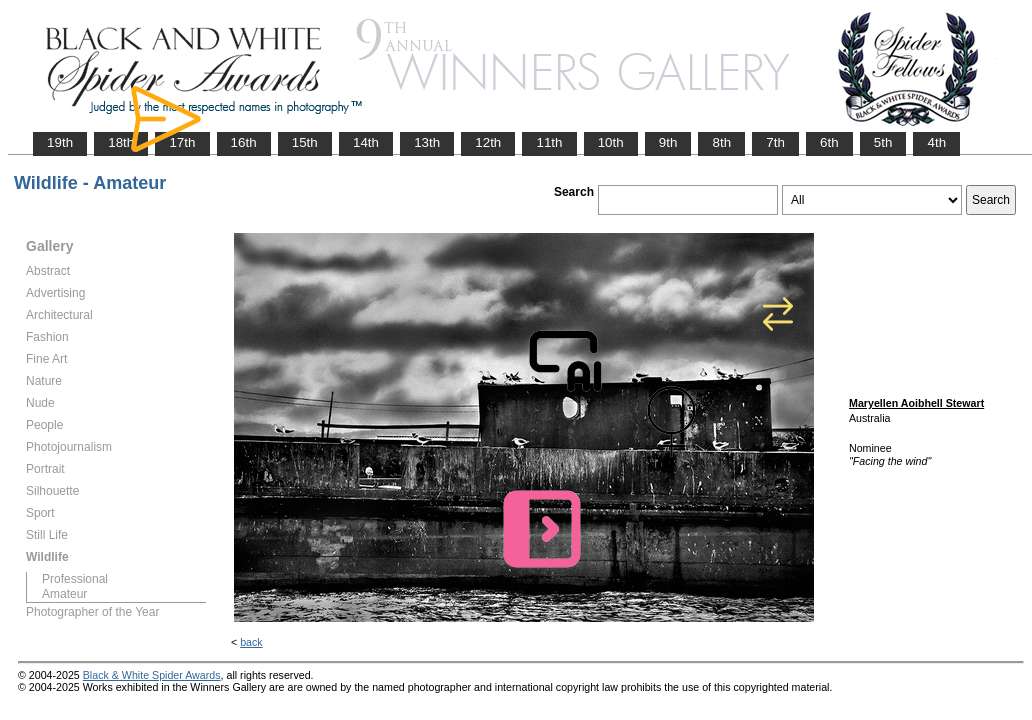 Image resolution: width=1032 pixels, height=720 pixels. What do you see at coordinates (166, 119) in the screenshot?
I see `send a message or comment` at bounding box center [166, 119].